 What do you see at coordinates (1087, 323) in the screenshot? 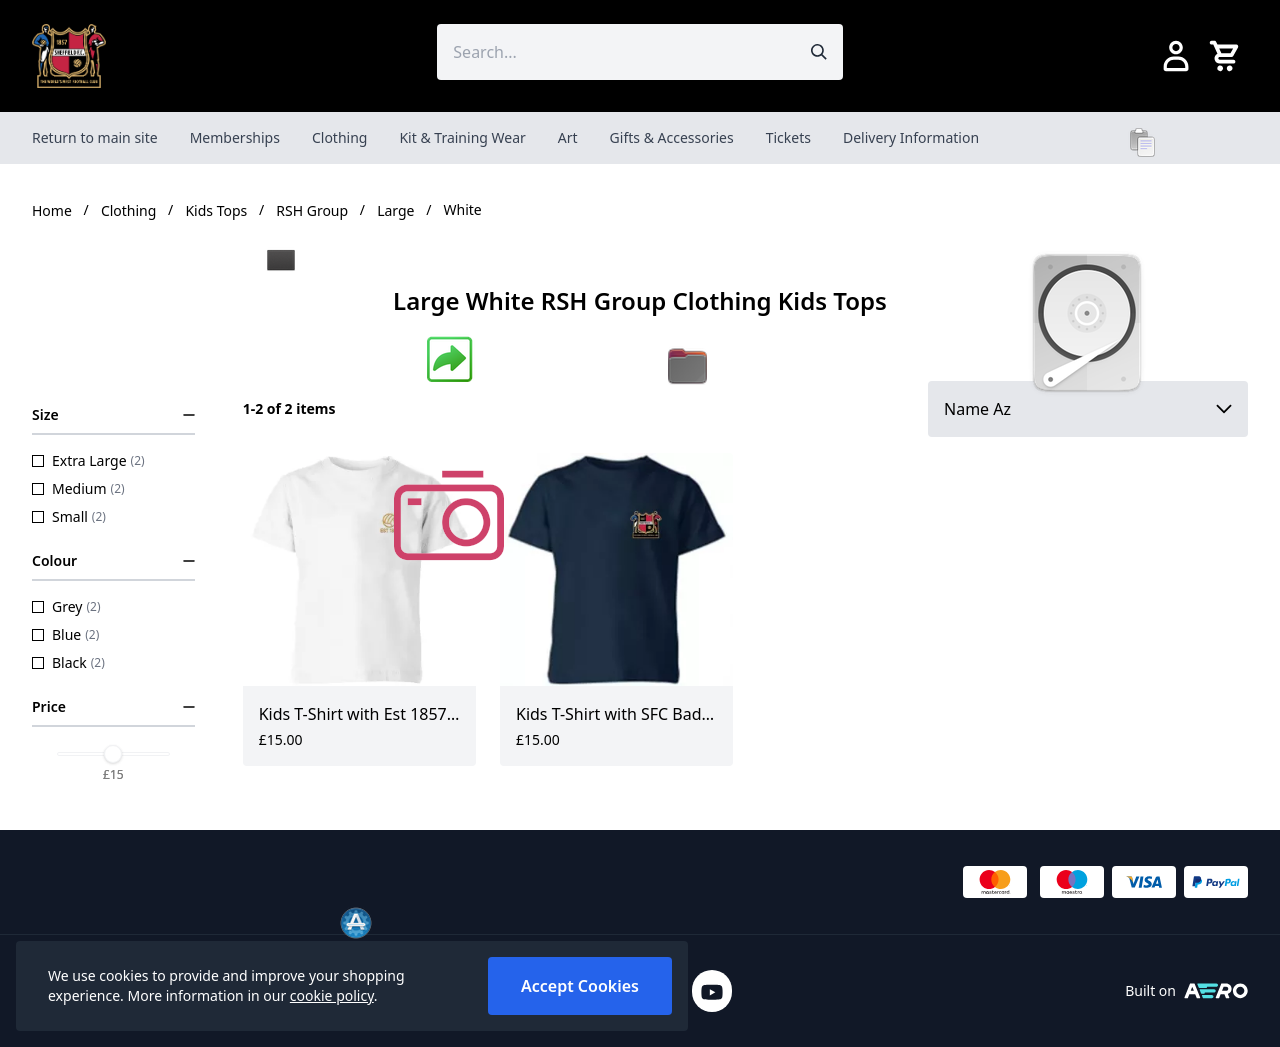
I see `open disk utility application` at bounding box center [1087, 323].